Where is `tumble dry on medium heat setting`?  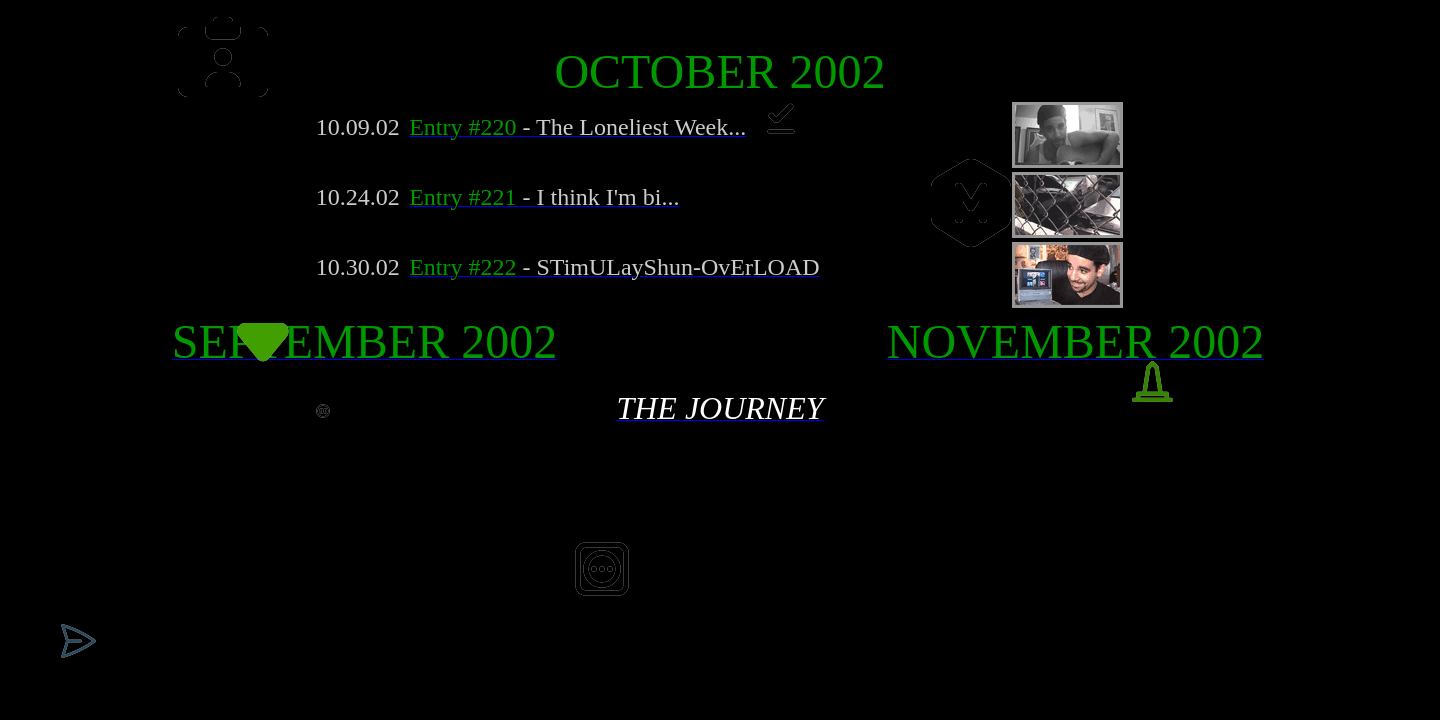 tumble dry on medium heat setting is located at coordinates (602, 569).